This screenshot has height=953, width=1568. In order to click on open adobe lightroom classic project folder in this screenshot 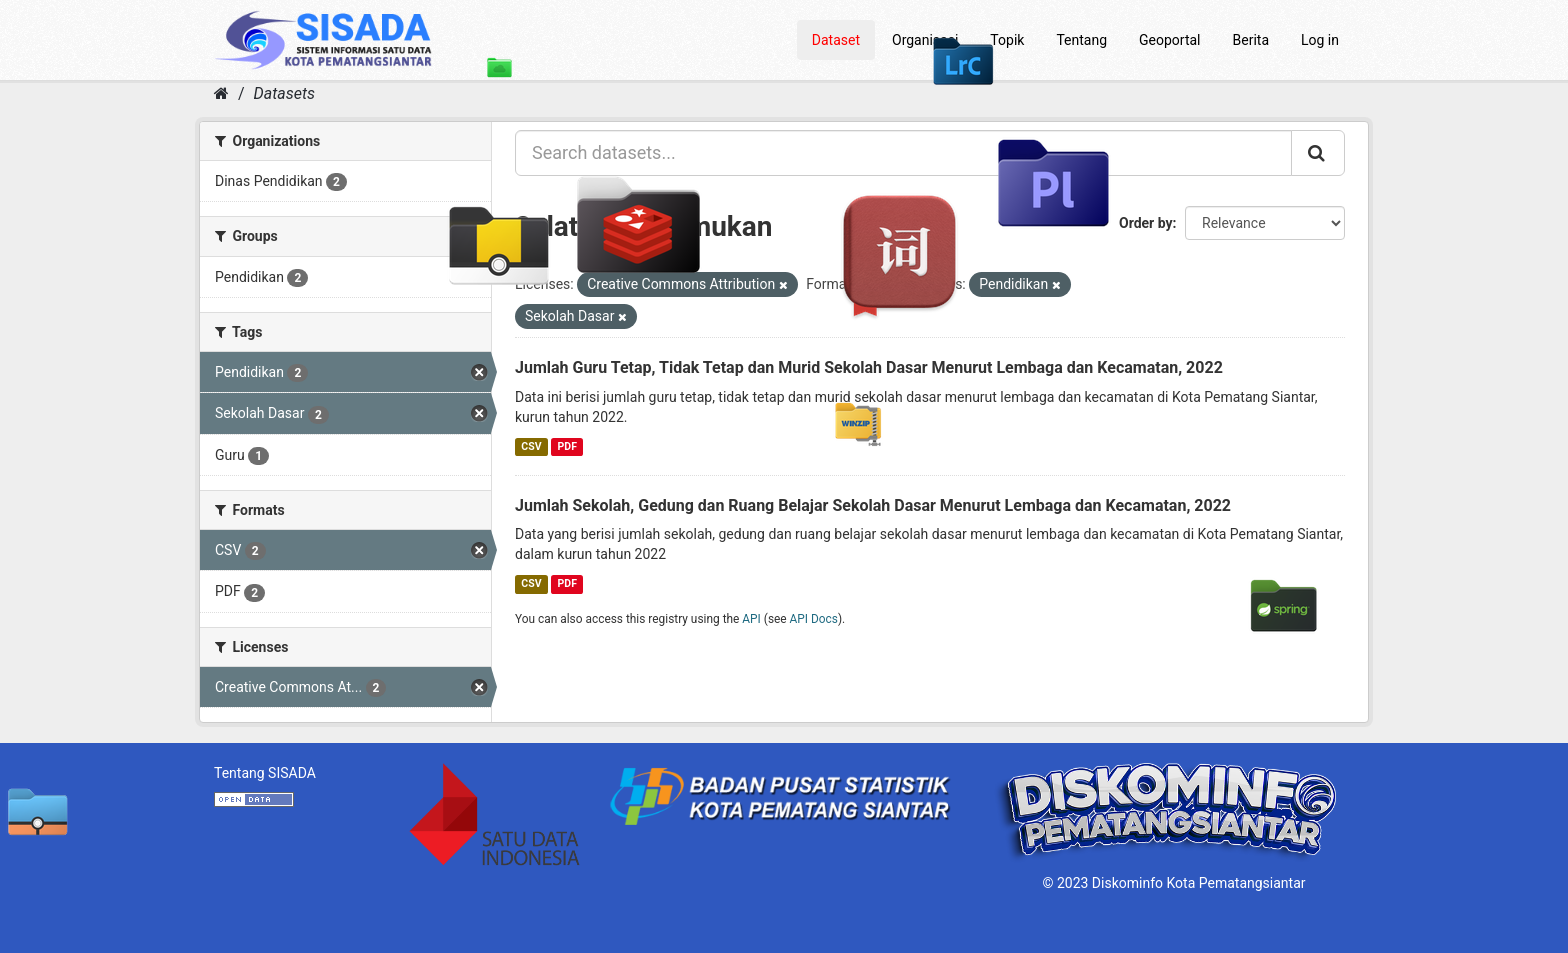, I will do `click(963, 63)`.